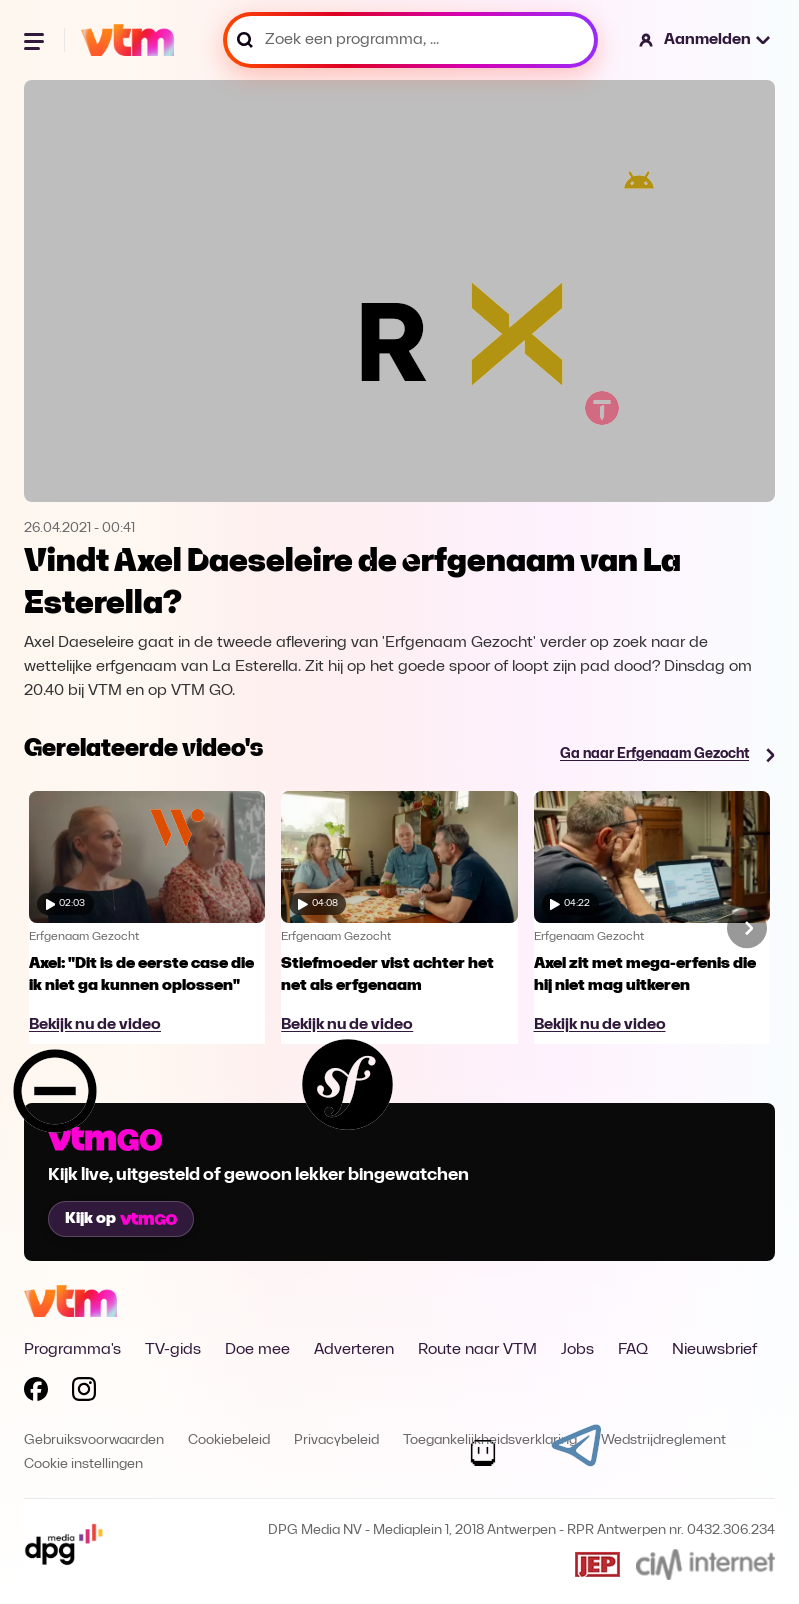 This screenshot has width=799, height=1604. I want to click on open the Wantedly app, so click(177, 828).